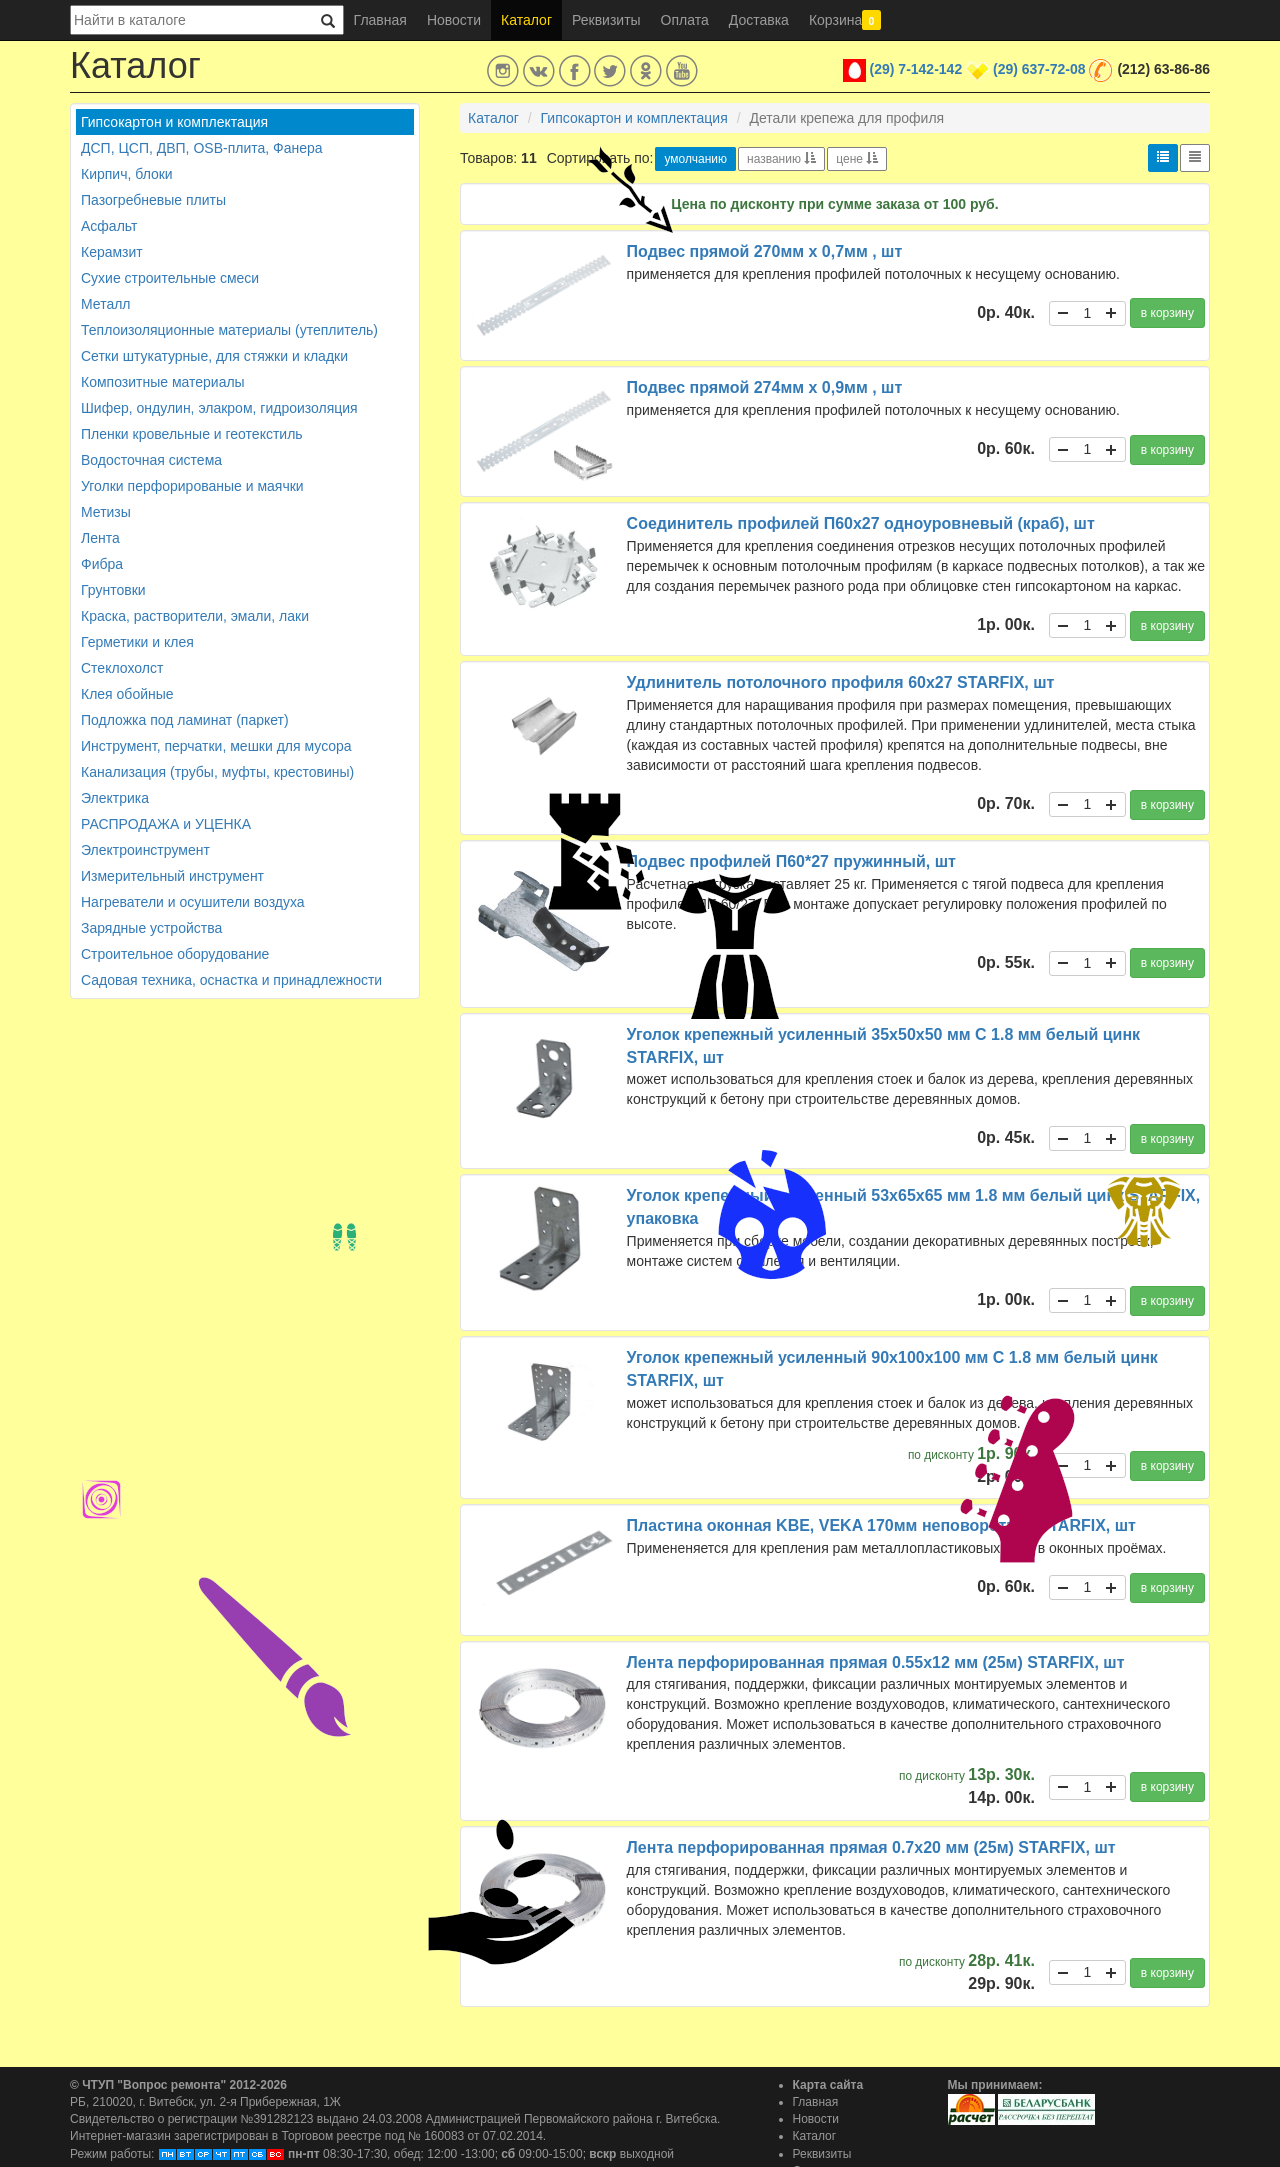 The height and width of the screenshot is (2167, 1280). Describe the element at coordinates (735, 945) in the screenshot. I see `view travel outfit options` at that location.